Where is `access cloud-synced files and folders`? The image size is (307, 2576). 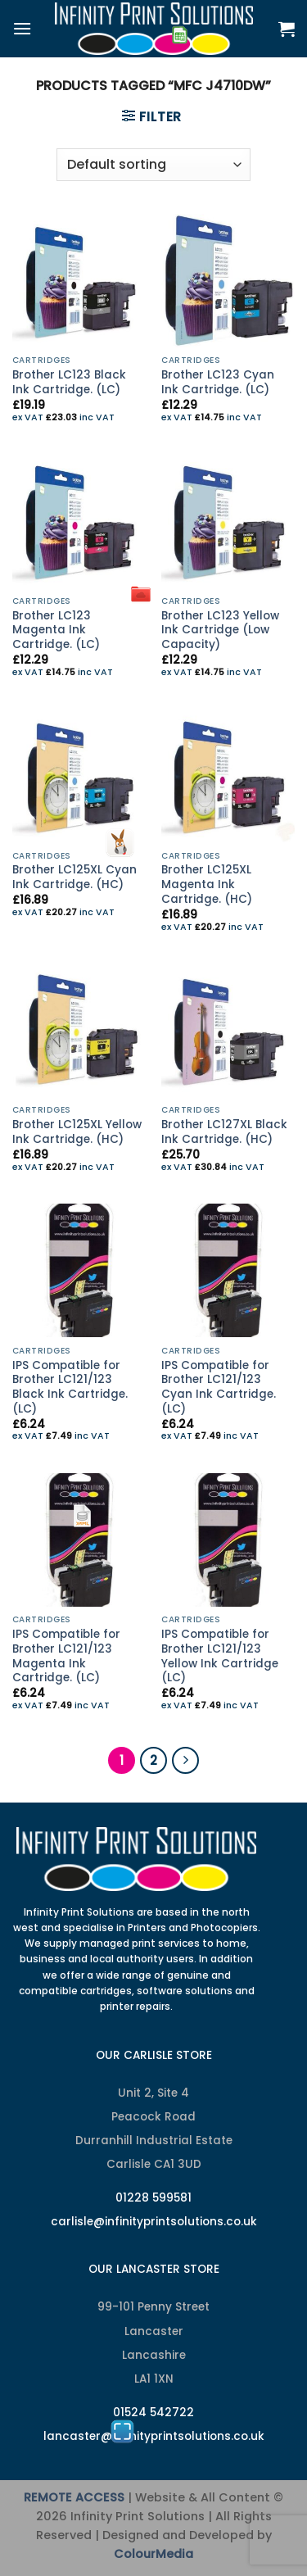
access cloud-synced files and folders is located at coordinates (141, 594).